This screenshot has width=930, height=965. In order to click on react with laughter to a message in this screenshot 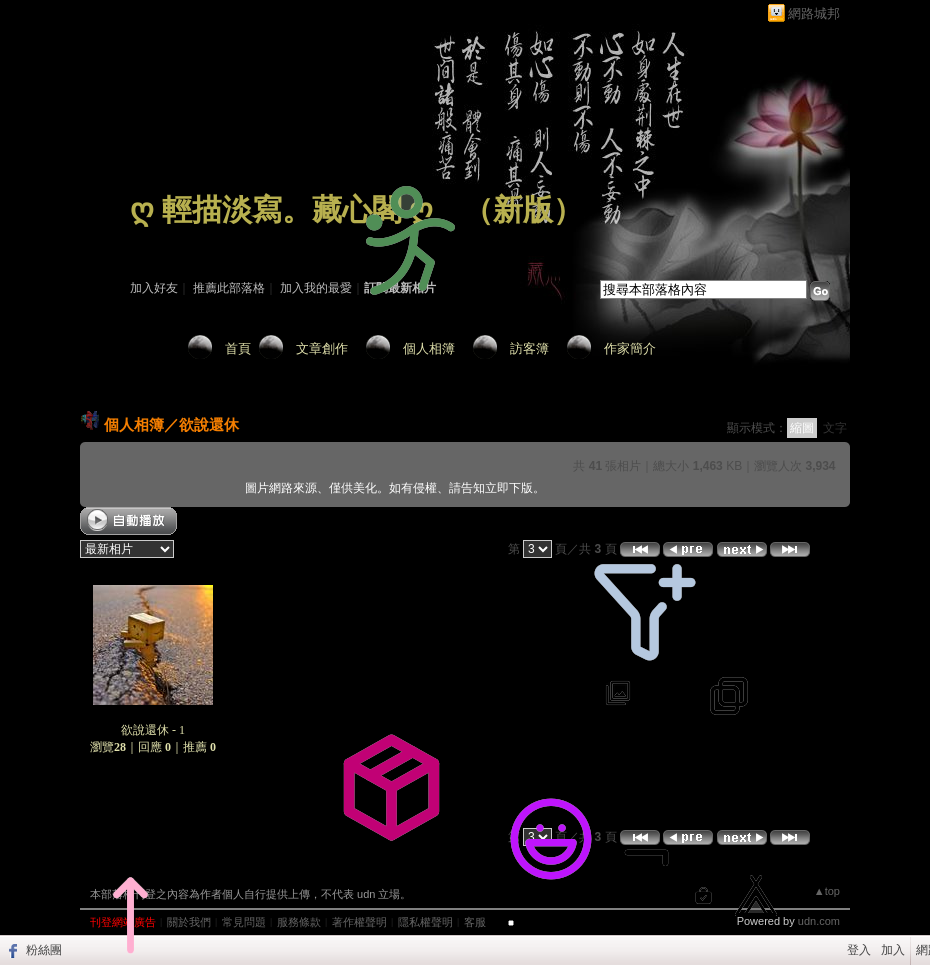, I will do `click(551, 839)`.